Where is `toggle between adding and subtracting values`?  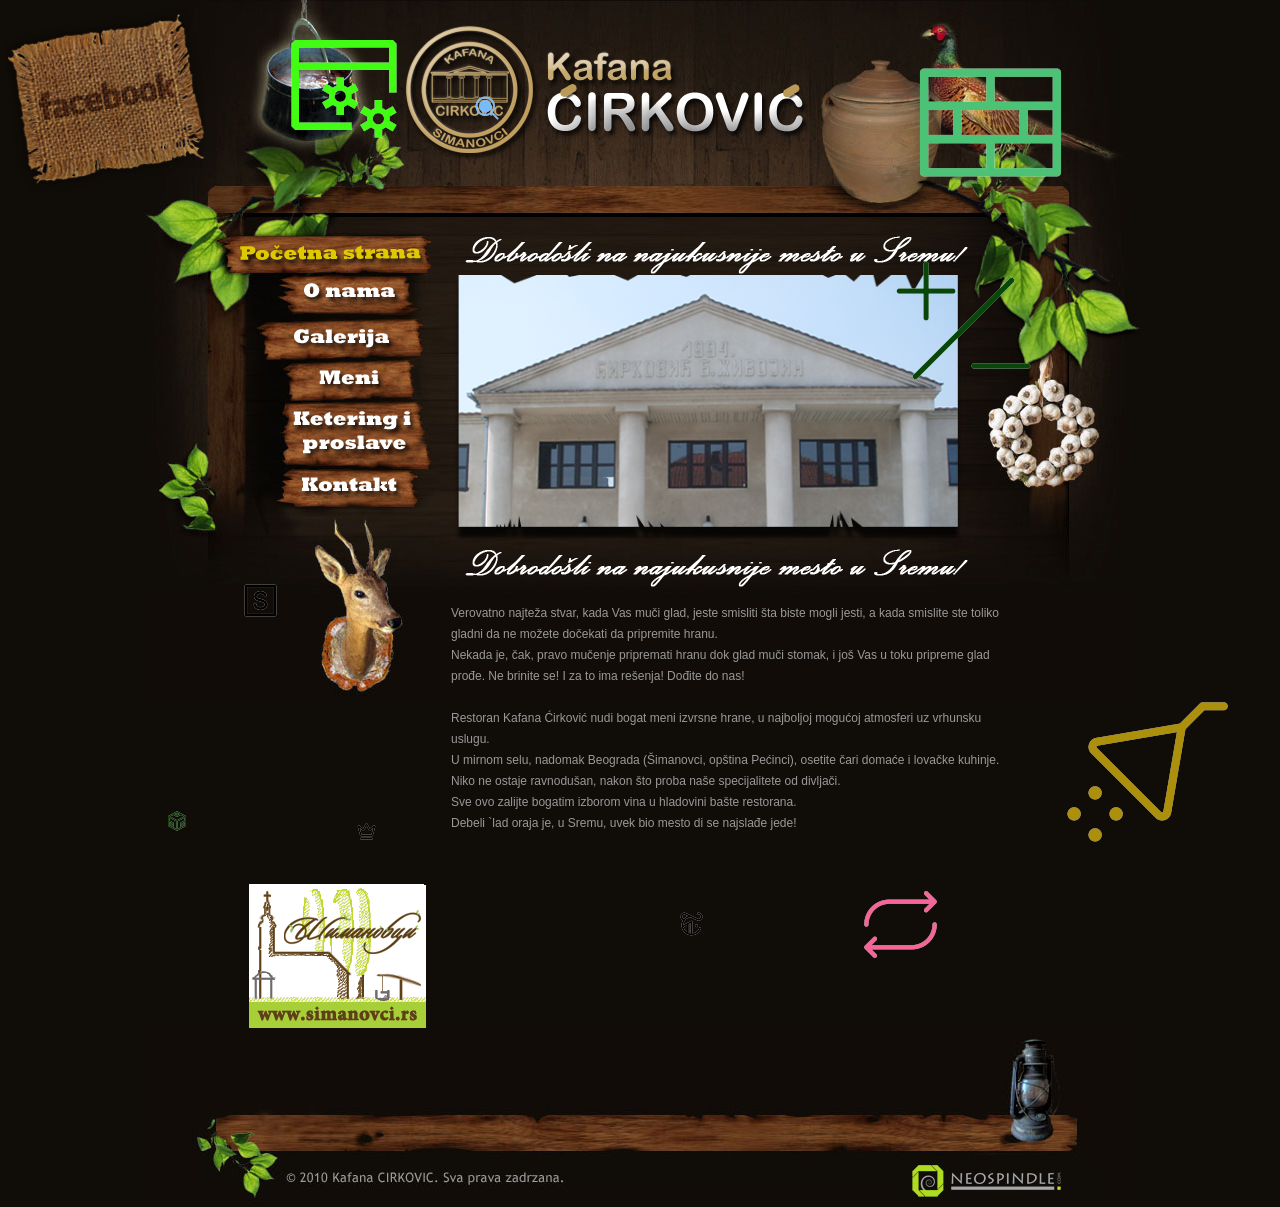 toggle between adding and subtracting values is located at coordinates (963, 328).